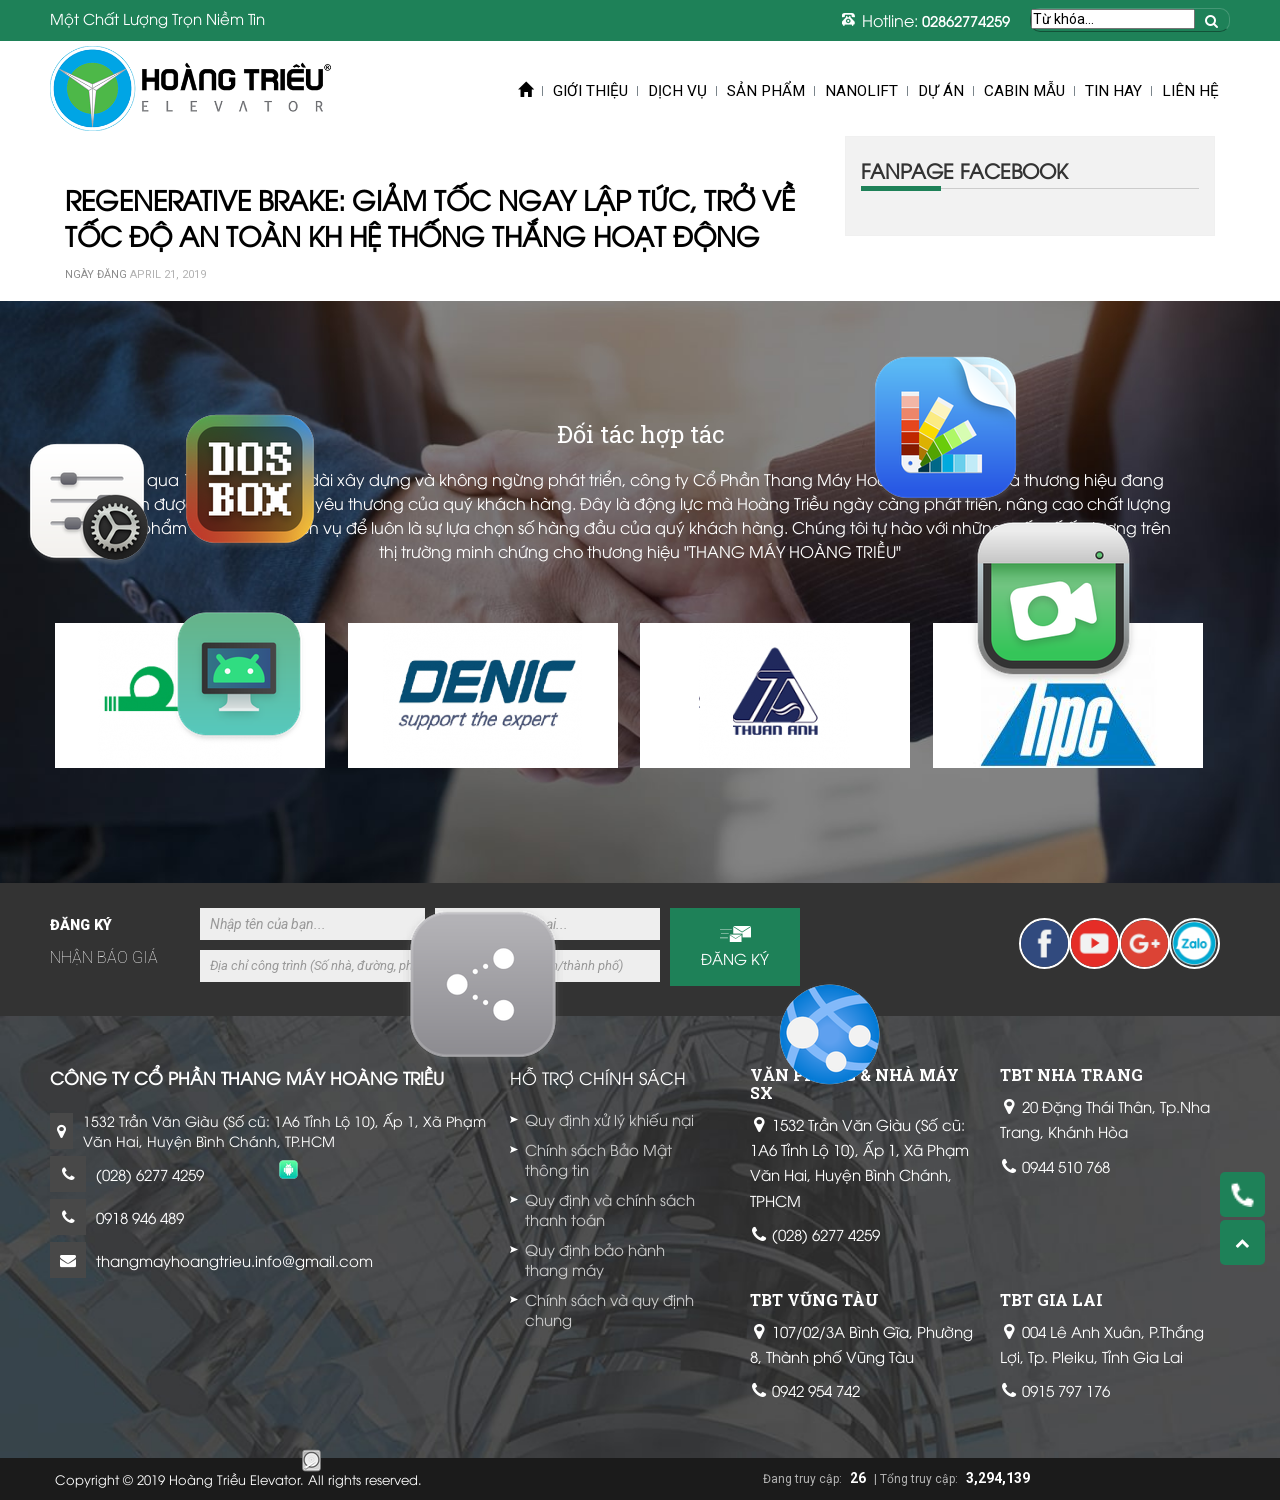  Describe the element at coordinates (87, 501) in the screenshot. I see `open grub customizer to configure bootloader settings` at that location.